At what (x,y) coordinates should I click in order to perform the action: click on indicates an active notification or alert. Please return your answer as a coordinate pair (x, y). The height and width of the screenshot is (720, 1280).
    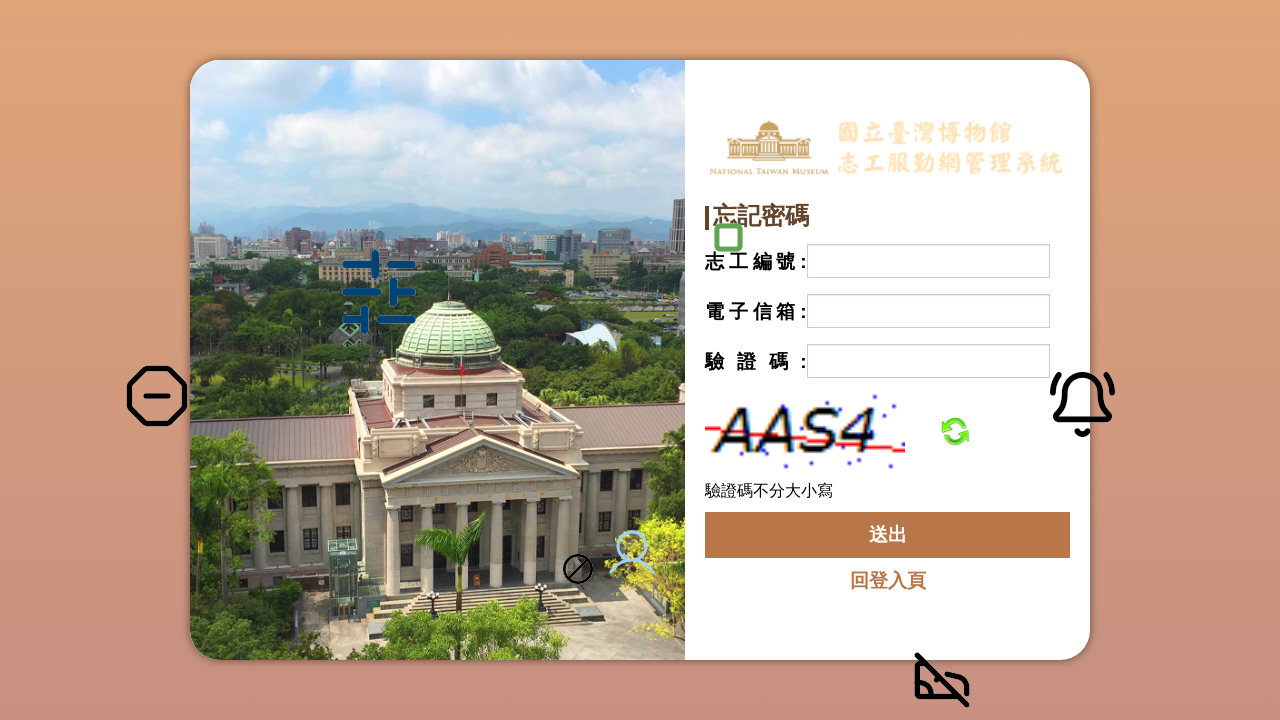
    Looking at the image, I should click on (1082, 404).